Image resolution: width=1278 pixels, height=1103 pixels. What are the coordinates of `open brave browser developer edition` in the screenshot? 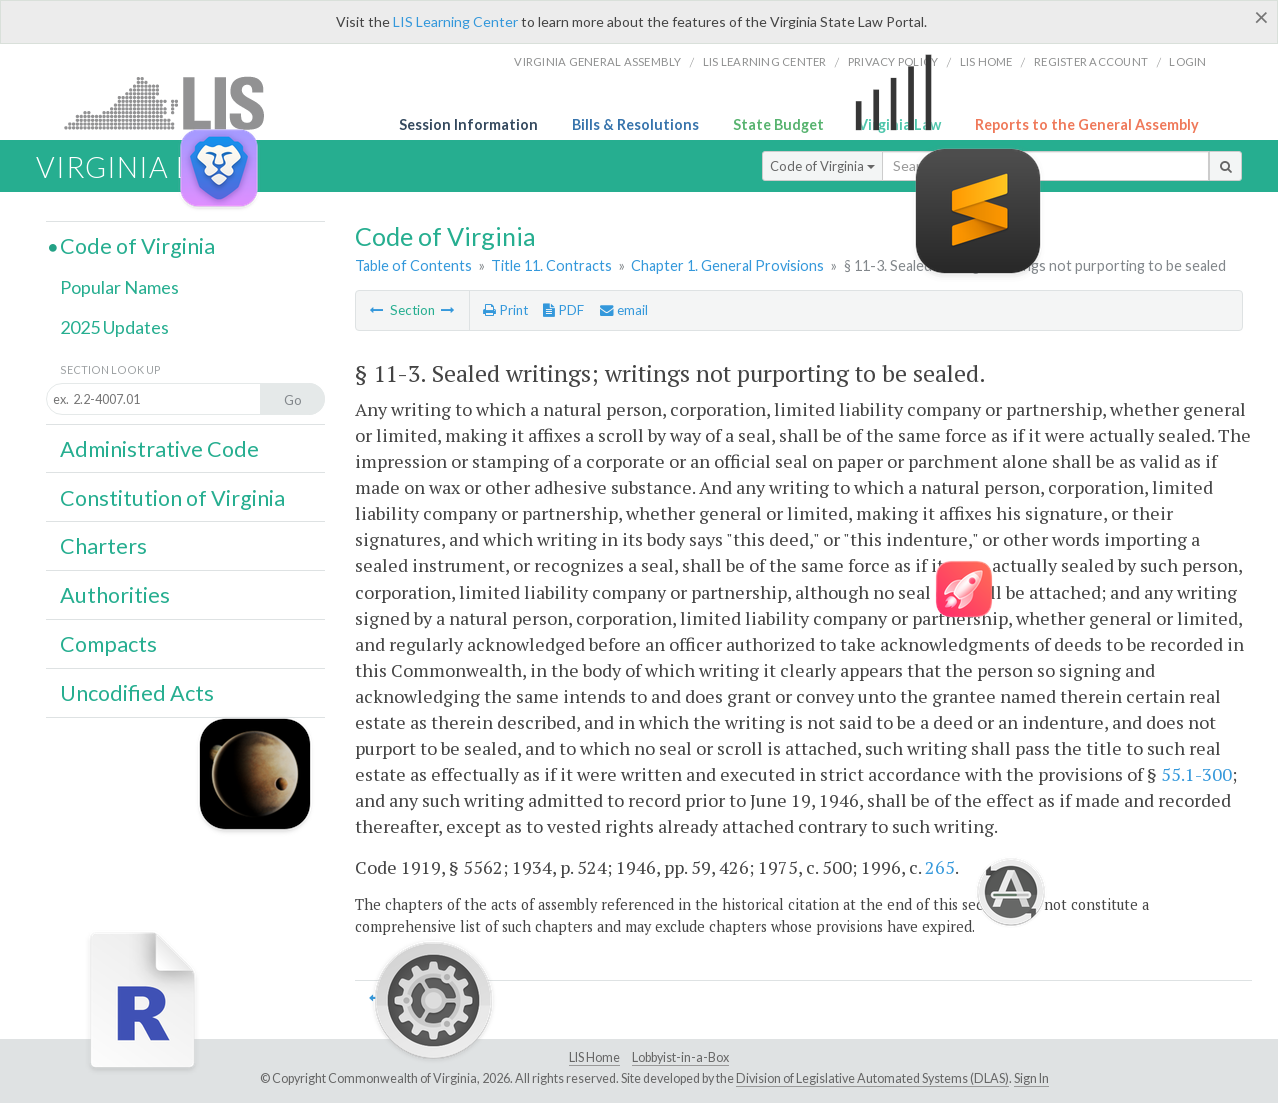 It's located at (219, 168).